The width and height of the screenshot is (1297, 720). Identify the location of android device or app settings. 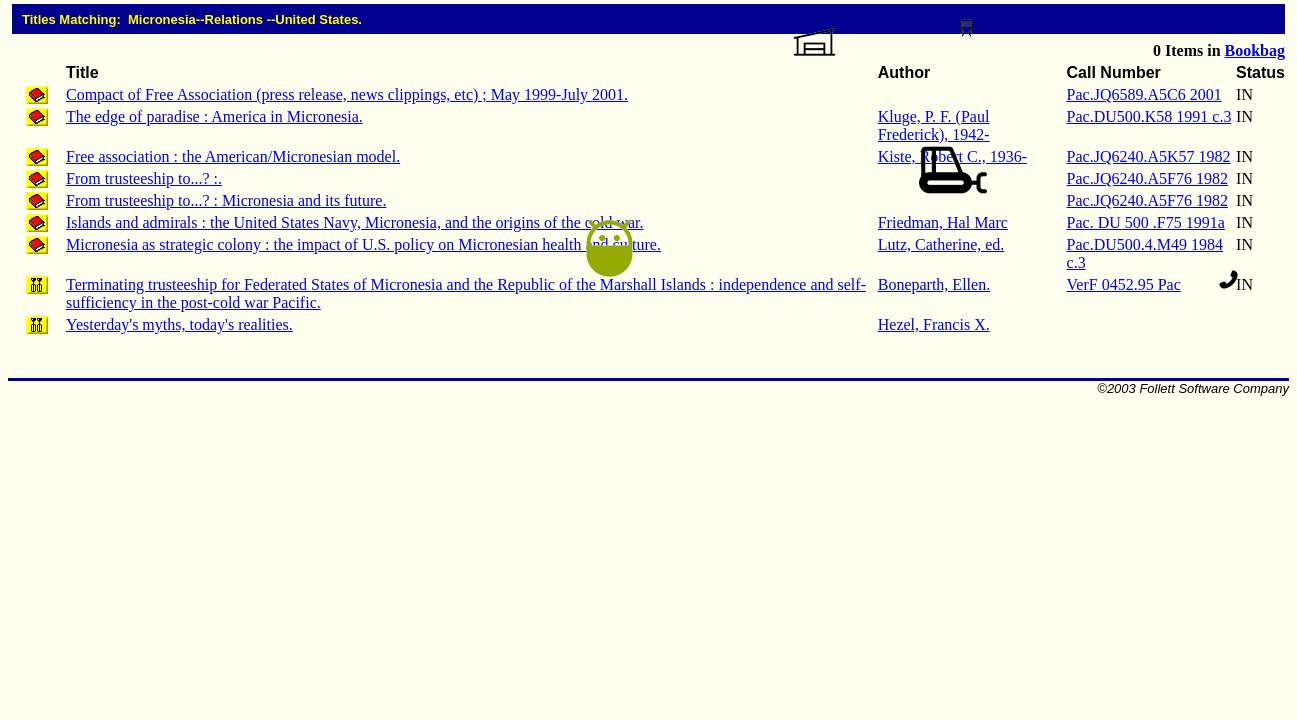
(609, 247).